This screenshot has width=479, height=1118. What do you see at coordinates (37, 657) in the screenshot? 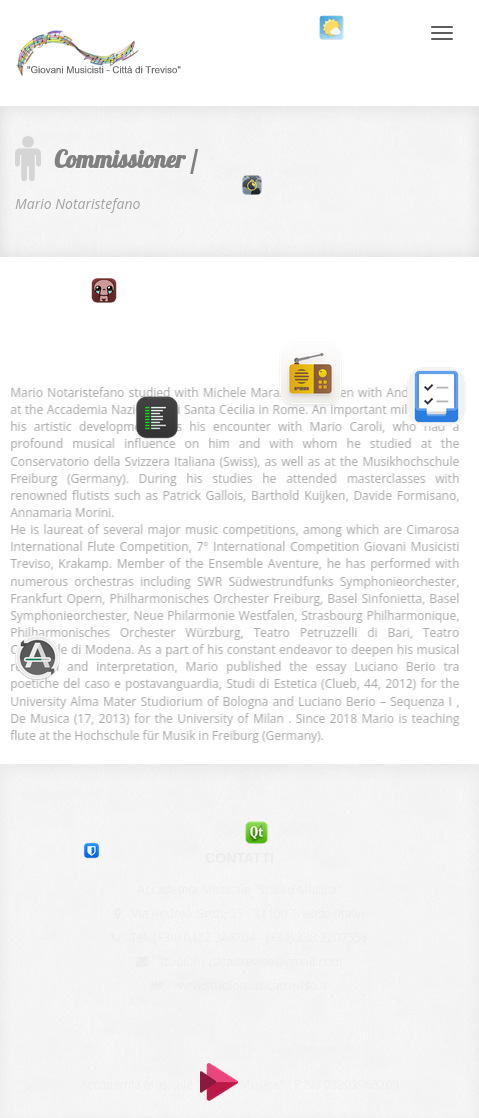
I see `open system software update application` at bounding box center [37, 657].